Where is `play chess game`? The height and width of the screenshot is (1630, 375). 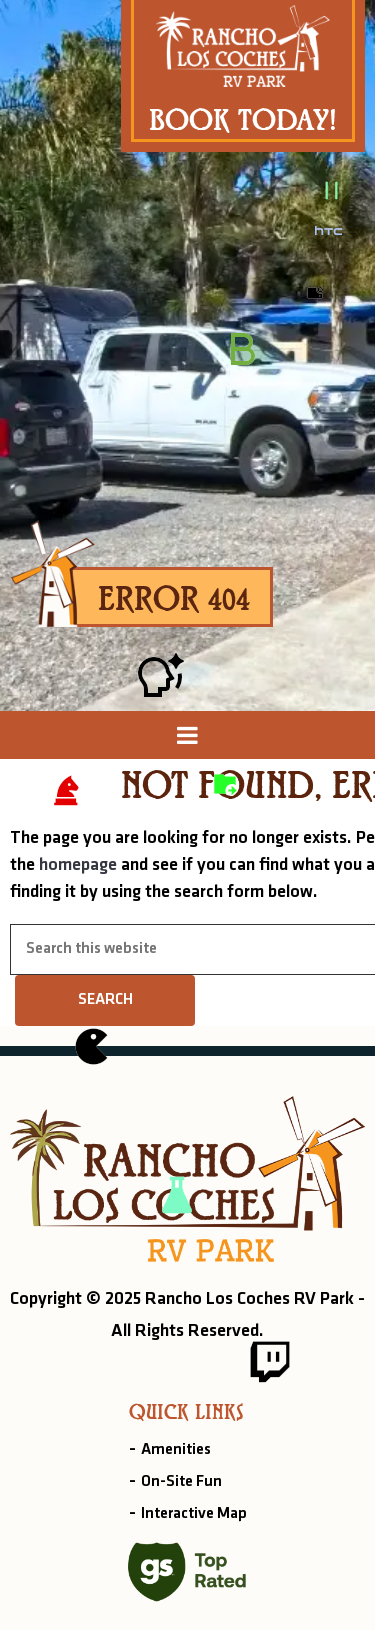 play chess game is located at coordinates (66, 791).